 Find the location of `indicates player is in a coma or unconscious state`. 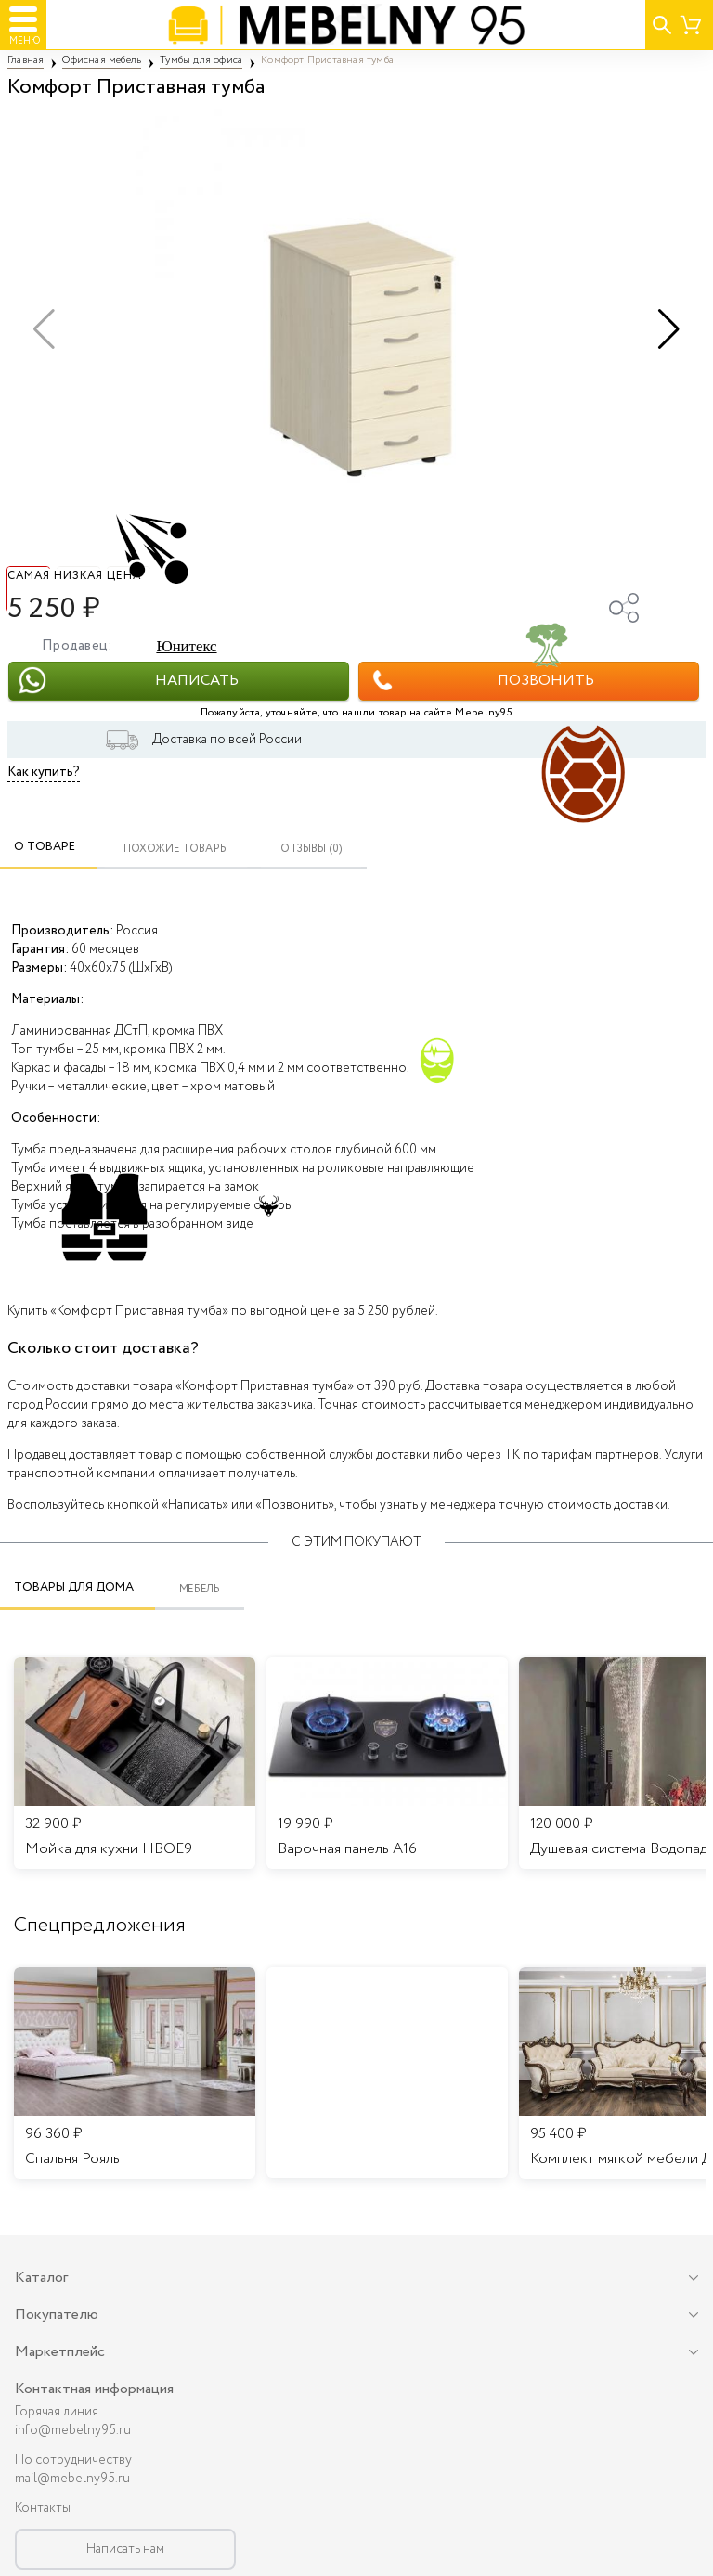

indicates player is in a coma or unconscious state is located at coordinates (436, 1061).